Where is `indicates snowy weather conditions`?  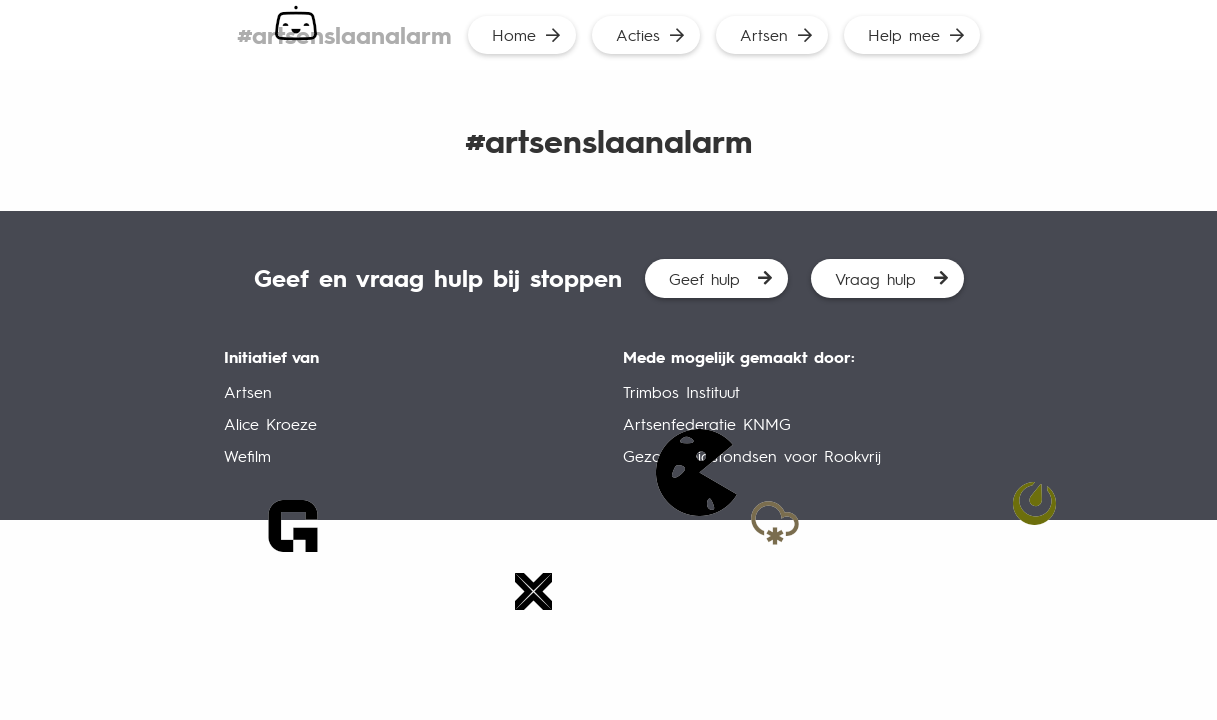
indicates snowy weather conditions is located at coordinates (775, 523).